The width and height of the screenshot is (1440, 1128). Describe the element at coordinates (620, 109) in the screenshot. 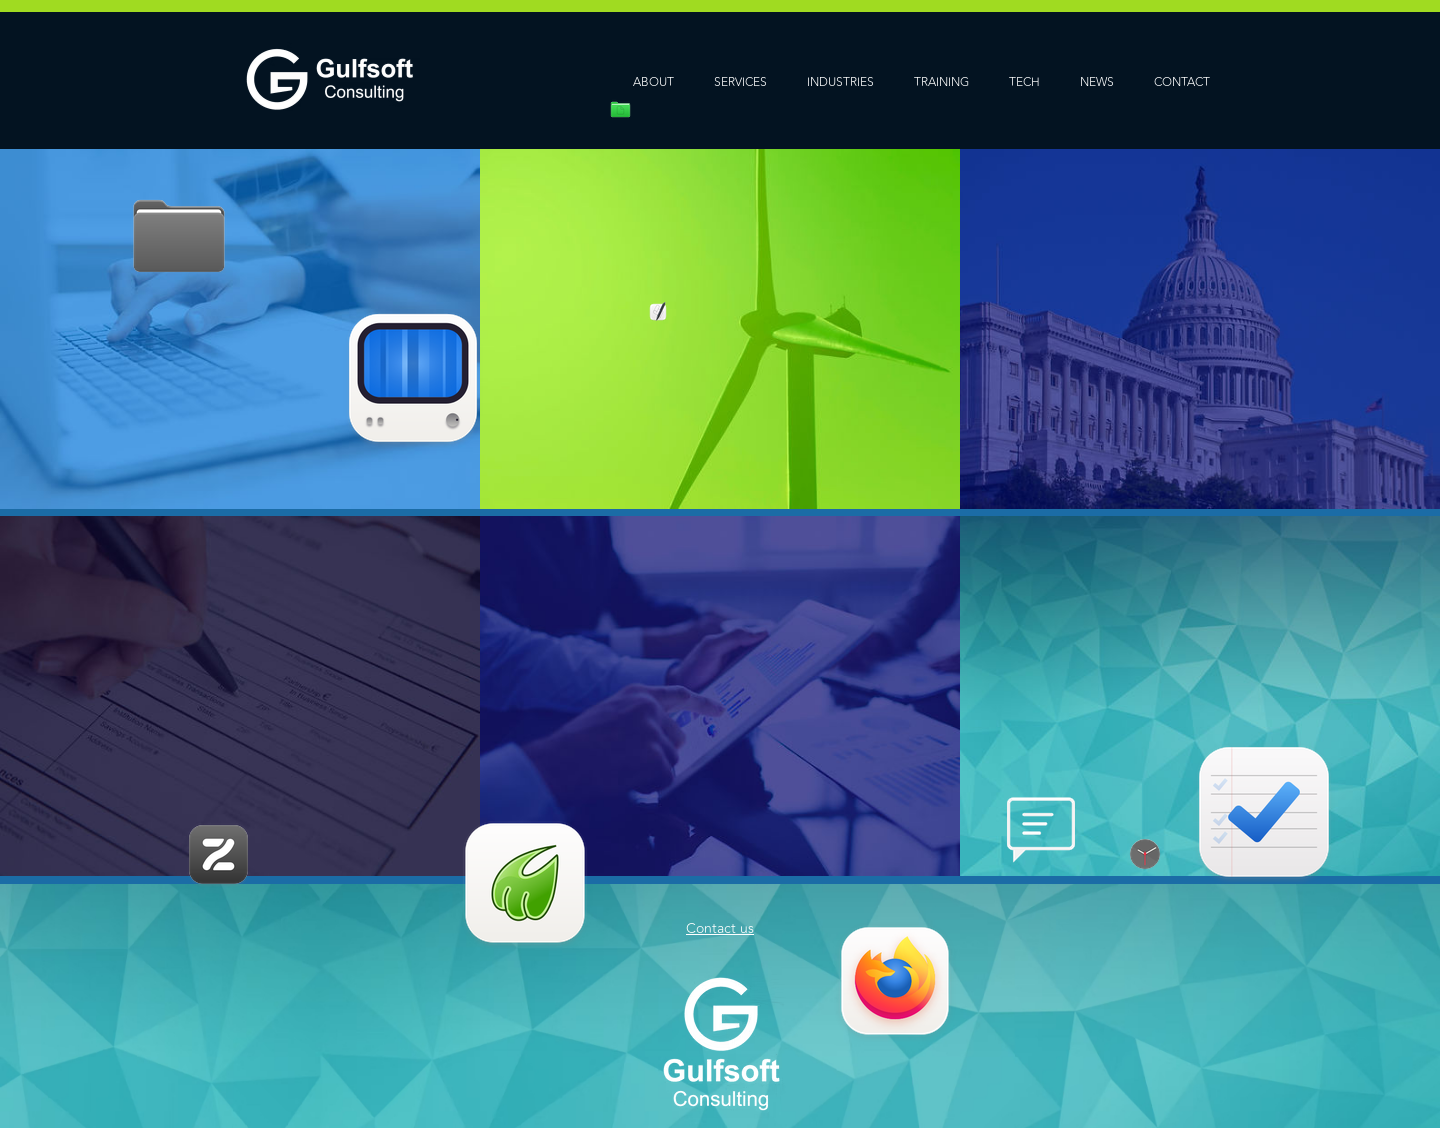

I see `open documents folder` at that location.